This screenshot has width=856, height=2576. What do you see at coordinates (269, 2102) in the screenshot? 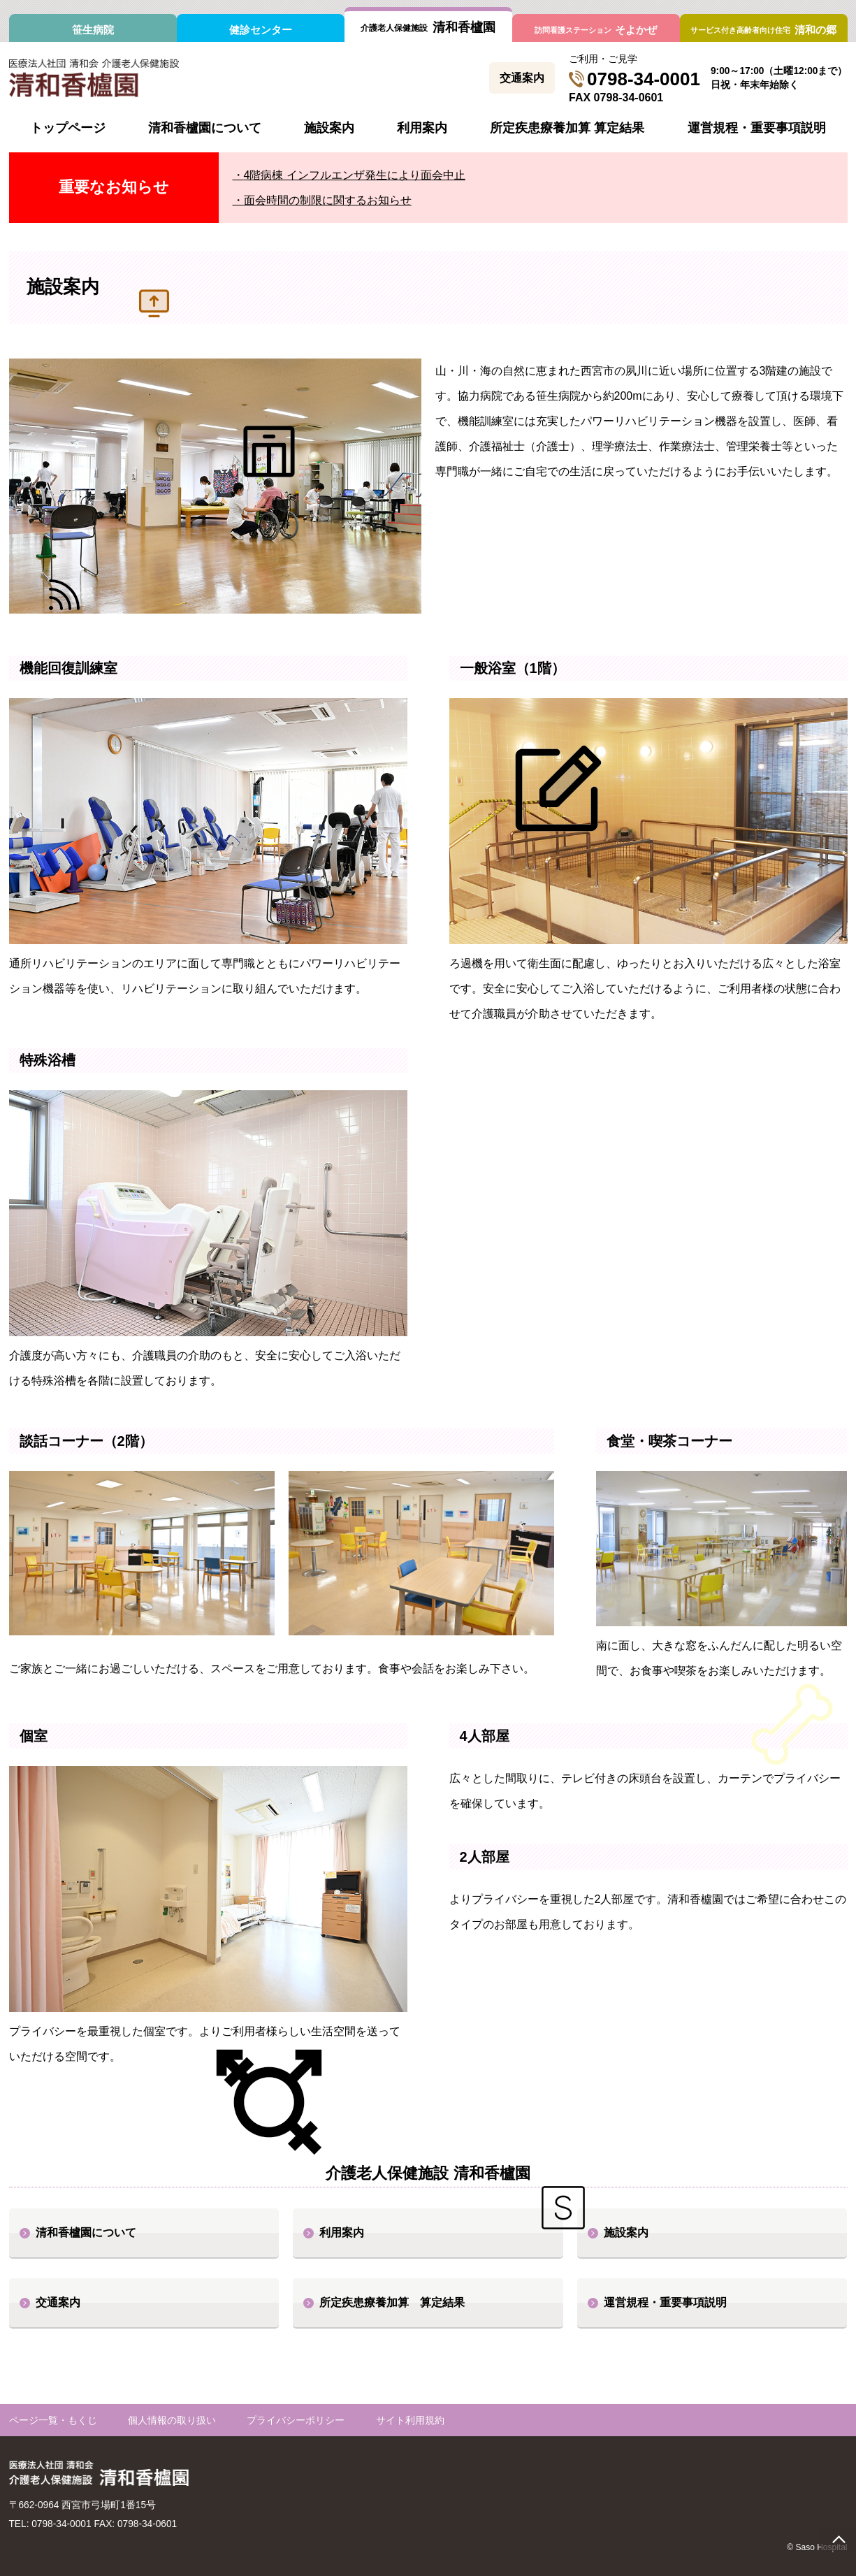
I see `select transgender as gender identity option` at bounding box center [269, 2102].